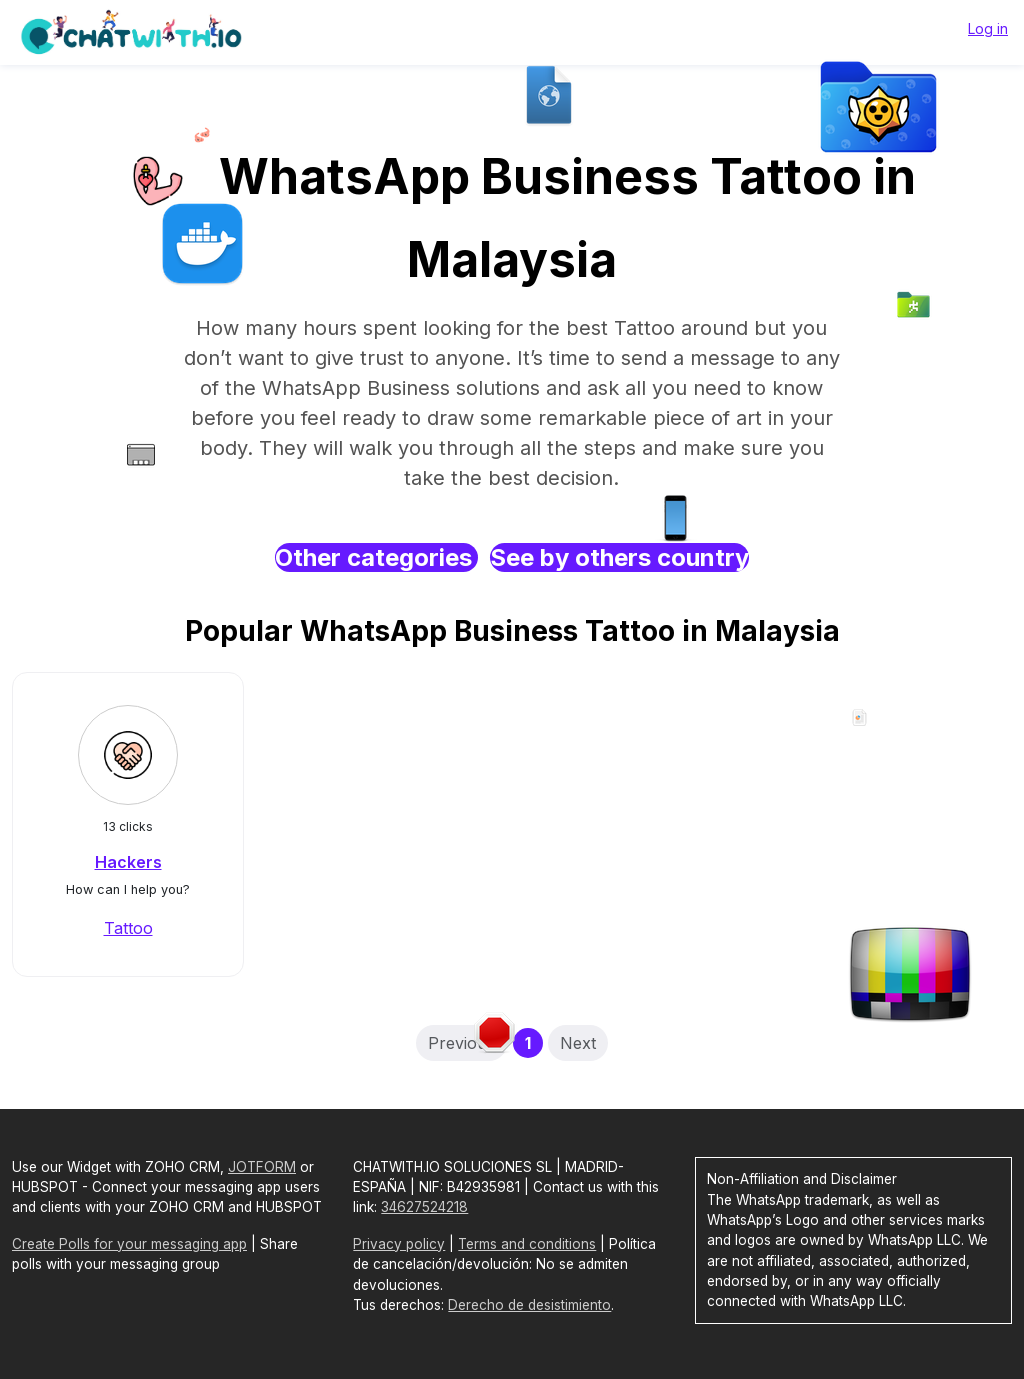 The width and height of the screenshot is (1024, 1379). Describe the element at coordinates (878, 110) in the screenshot. I see `open brawl stars game files folder` at that location.